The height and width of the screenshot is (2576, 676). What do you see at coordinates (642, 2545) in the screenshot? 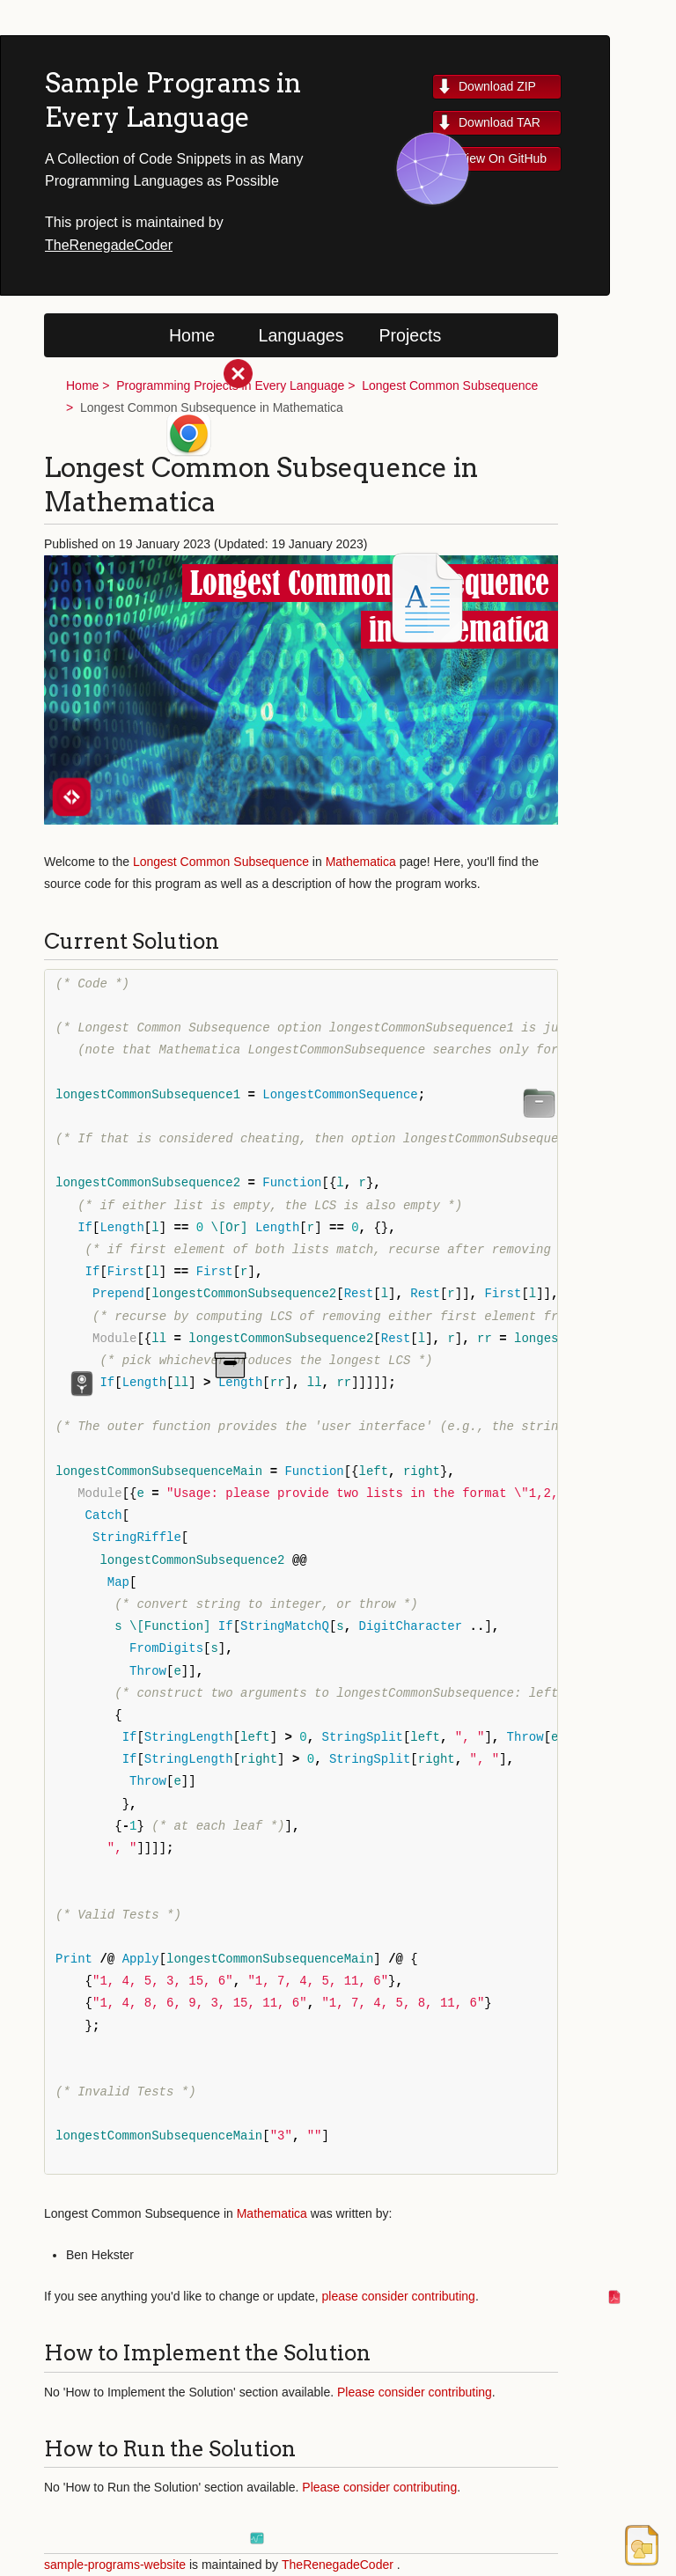
I see `libreoffice draw document file` at bounding box center [642, 2545].